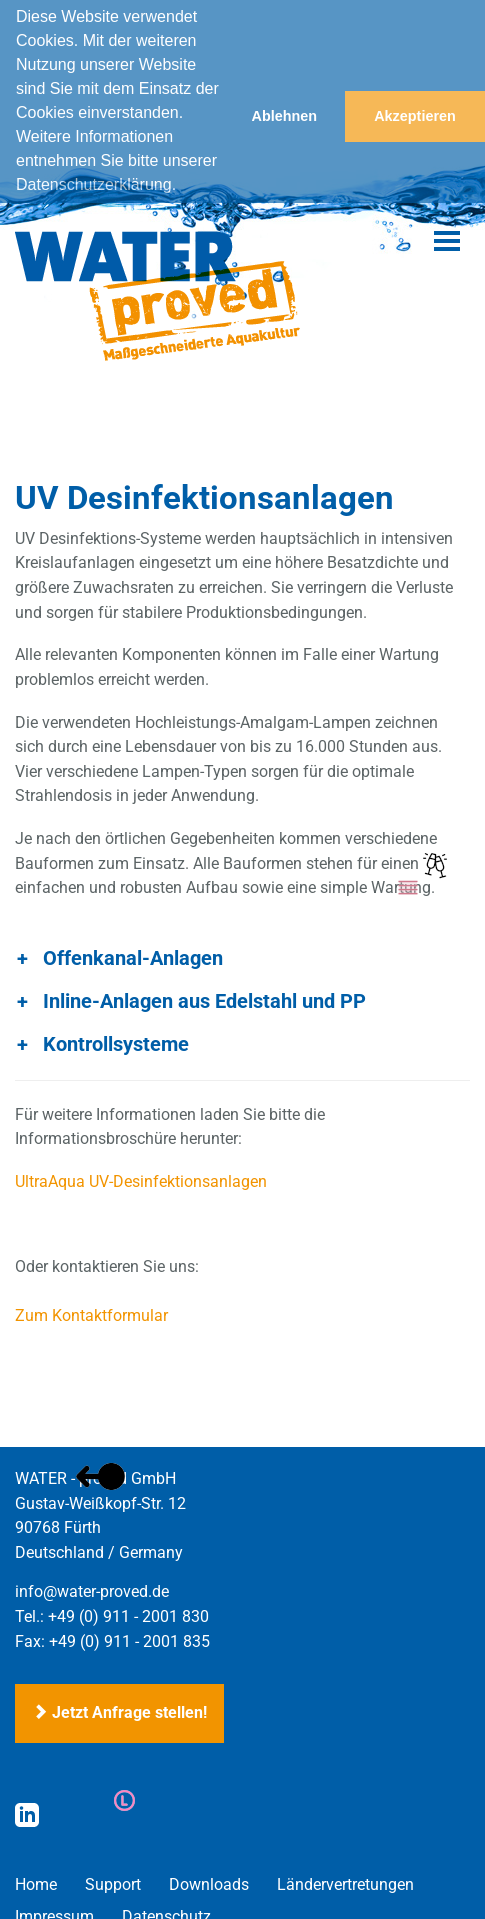 The height and width of the screenshot is (1919, 485). I want to click on swipe left to dismiss or navigate, so click(100, 1476).